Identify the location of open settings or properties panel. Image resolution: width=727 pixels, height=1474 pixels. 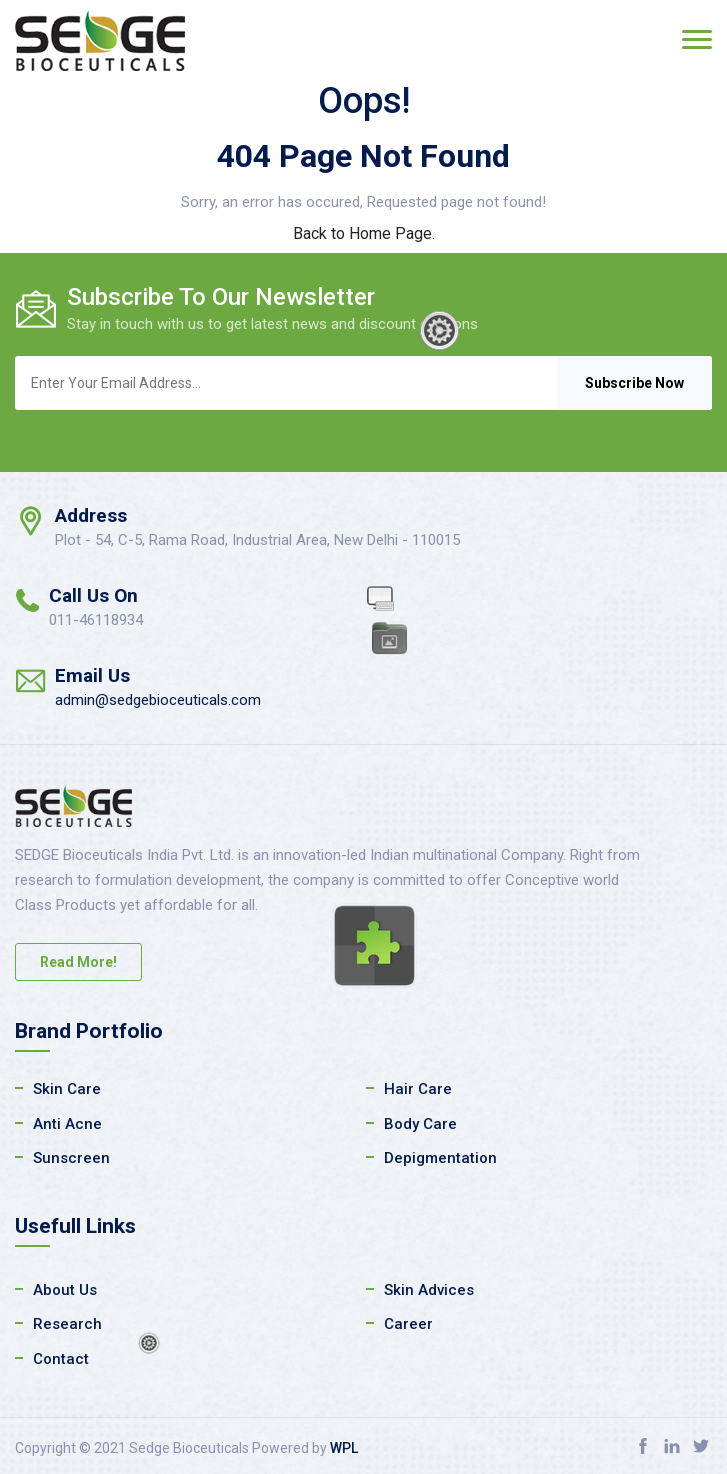
(149, 1343).